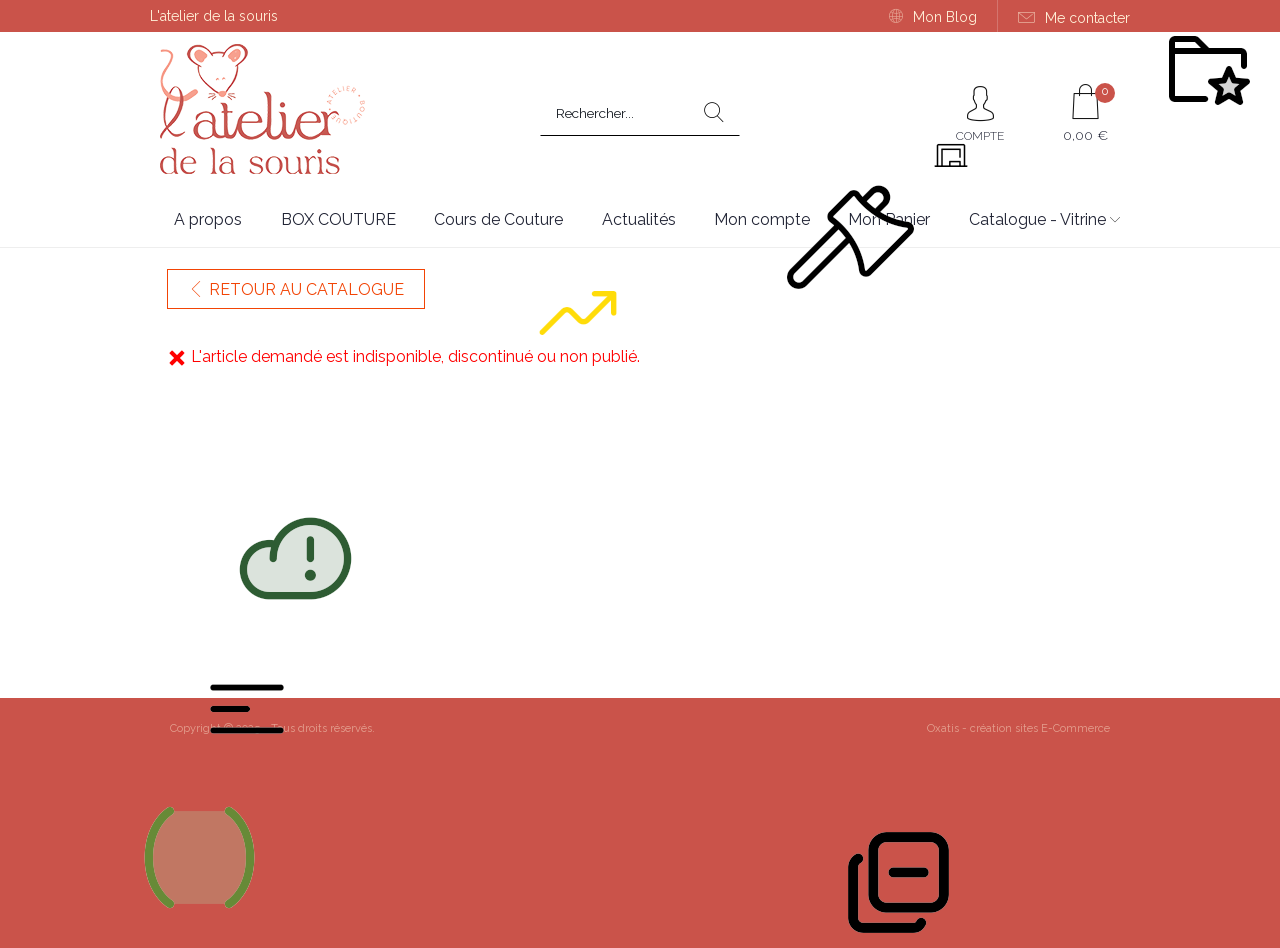 Image resolution: width=1280 pixels, height=948 pixels. Describe the element at coordinates (951, 156) in the screenshot. I see `open whiteboard or presentation mode` at that location.